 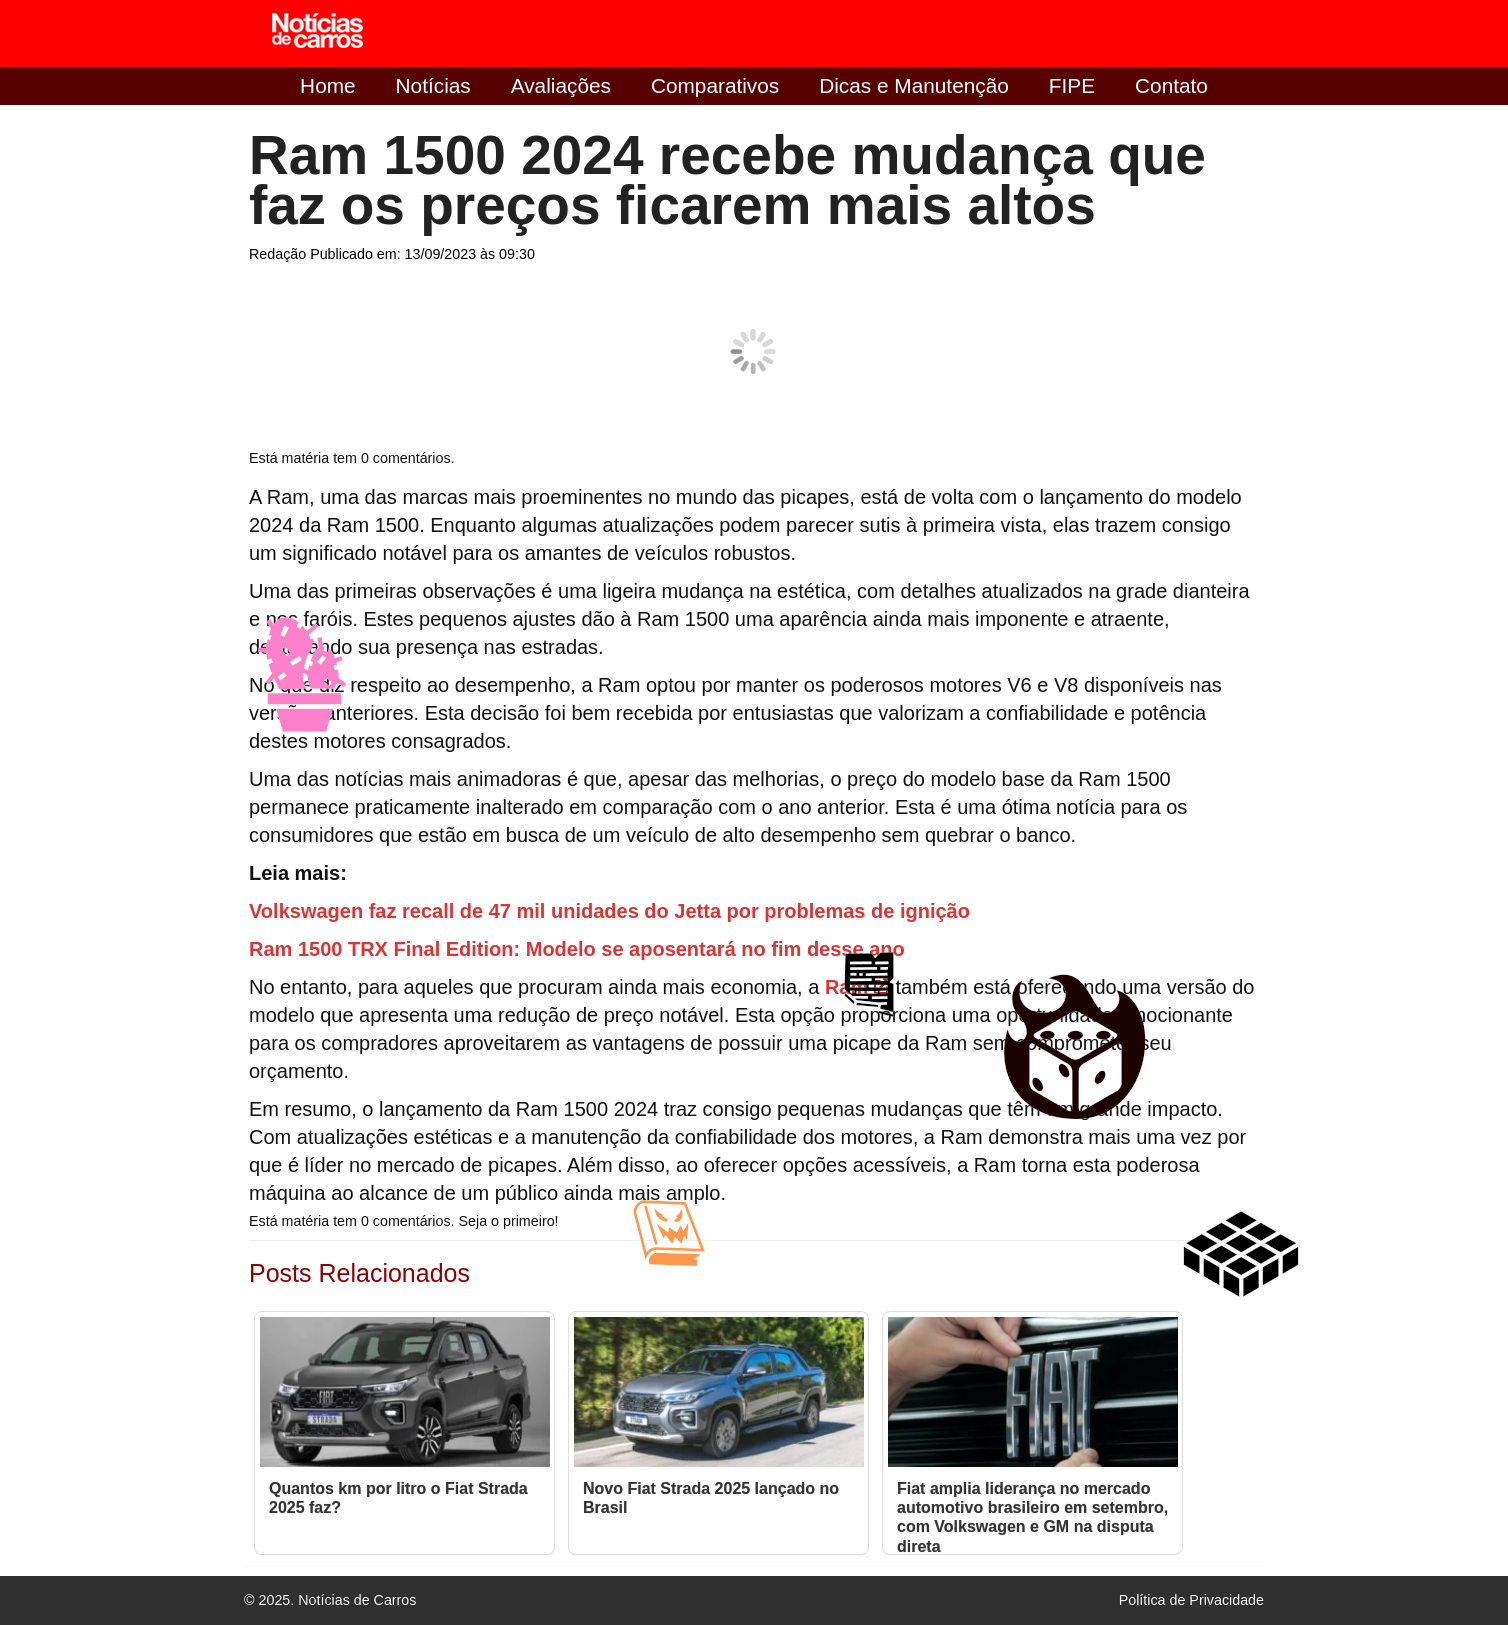 What do you see at coordinates (868, 984) in the screenshot?
I see `access notes or written records` at bounding box center [868, 984].